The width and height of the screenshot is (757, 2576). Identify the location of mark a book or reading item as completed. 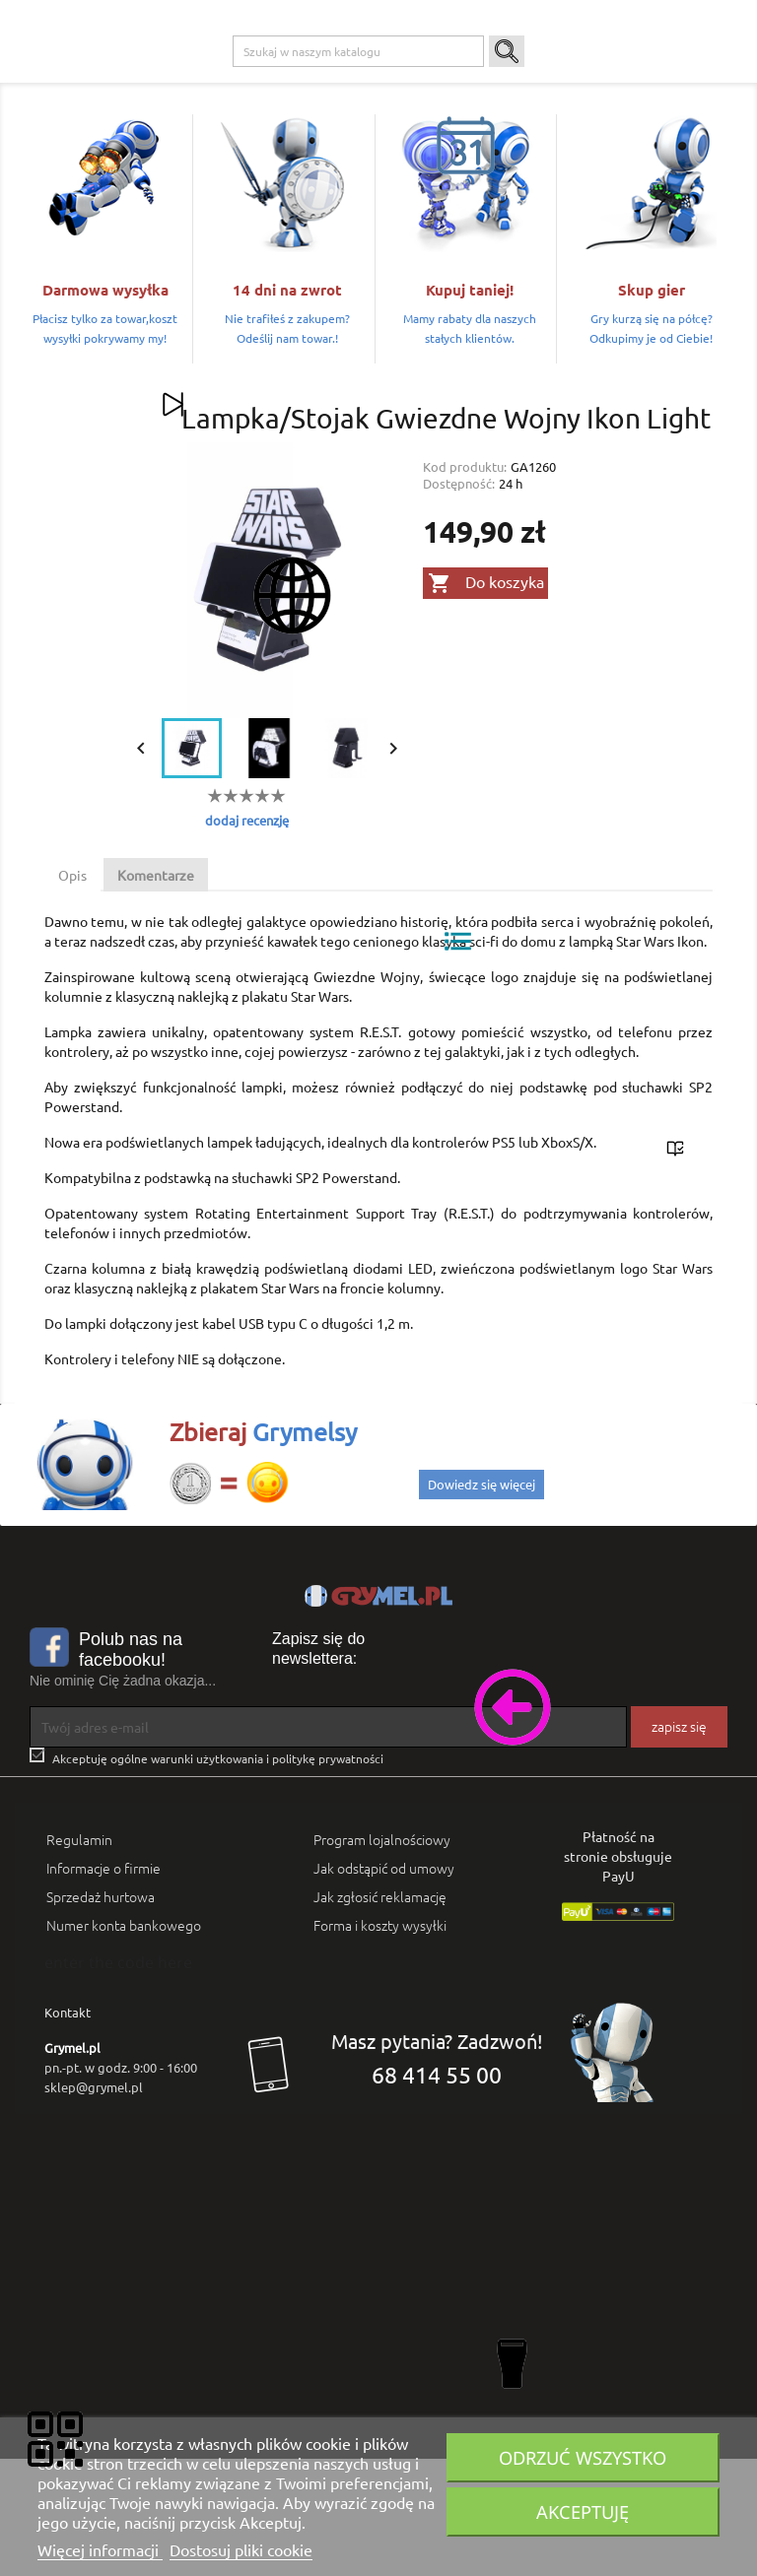
(675, 1149).